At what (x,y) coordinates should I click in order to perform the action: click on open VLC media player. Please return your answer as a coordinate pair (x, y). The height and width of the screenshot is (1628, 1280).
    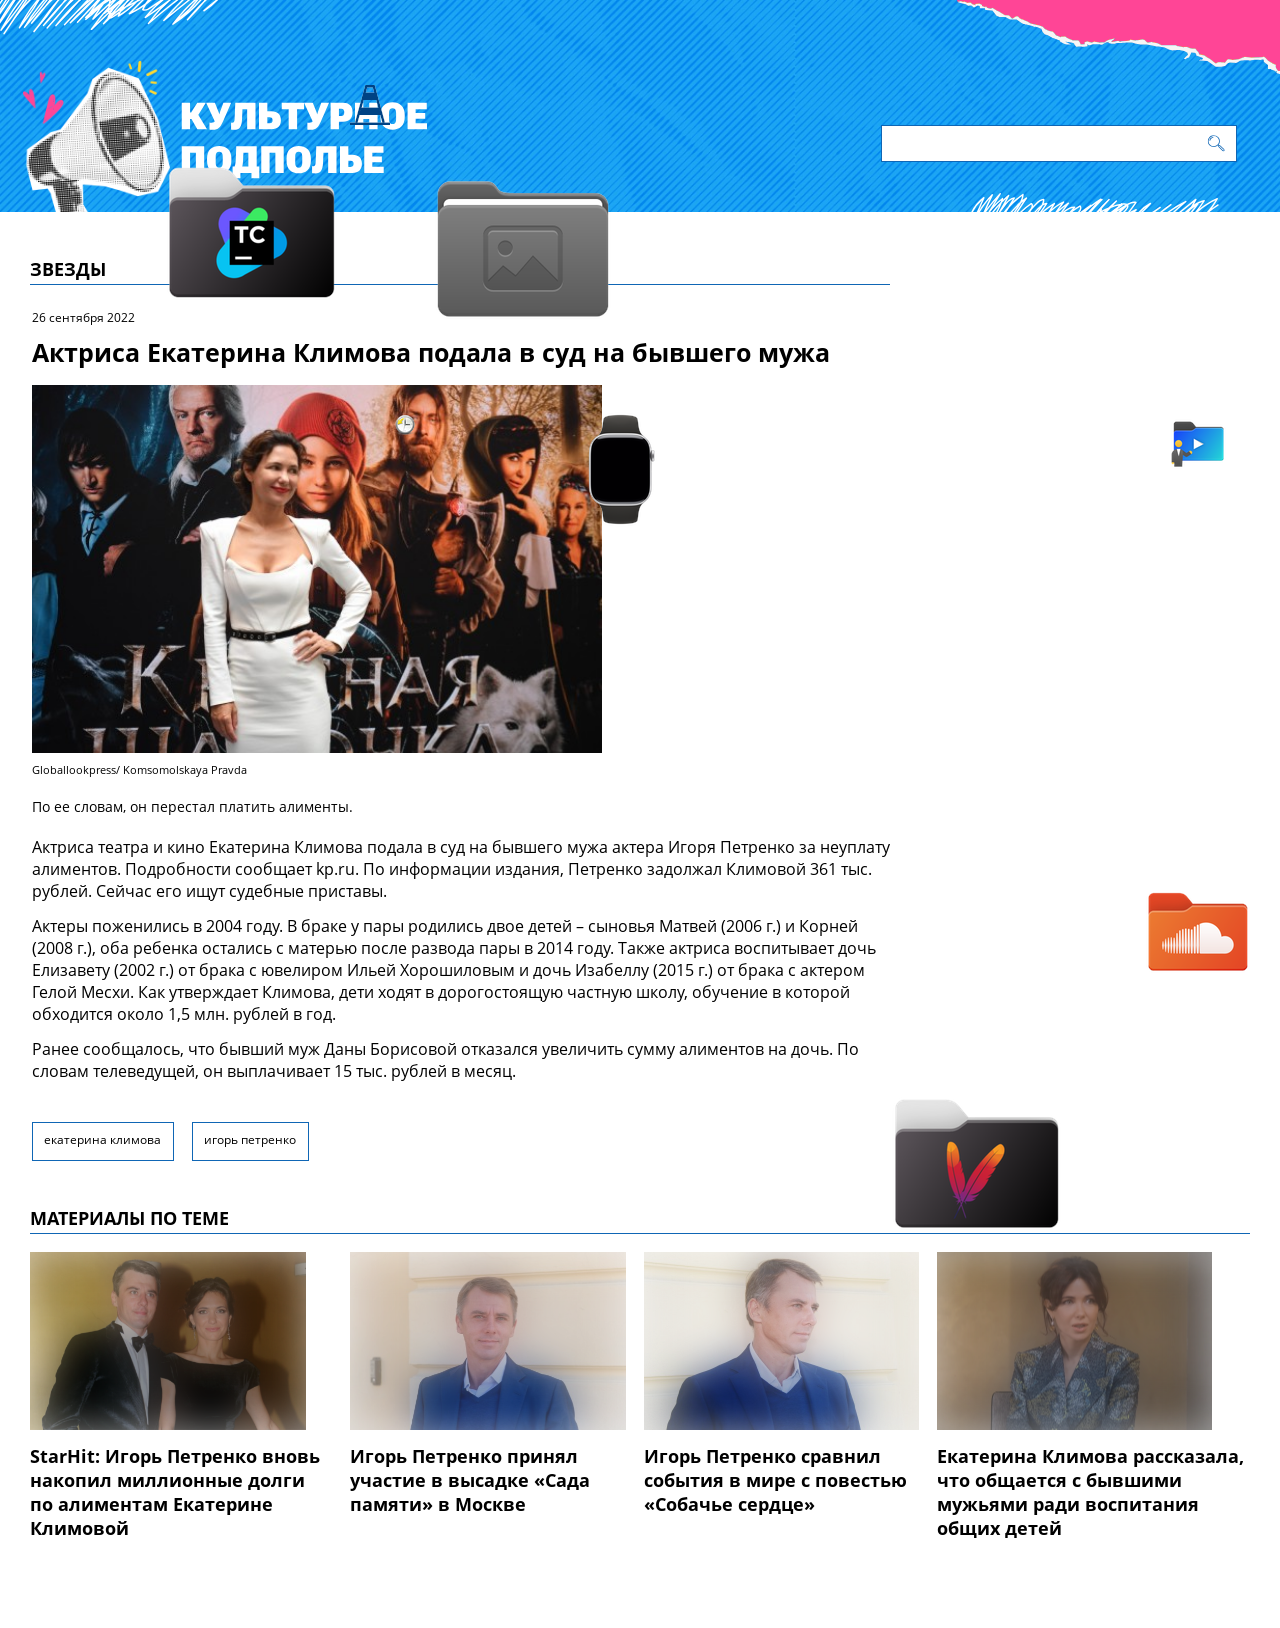
    Looking at the image, I should click on (370, 105).